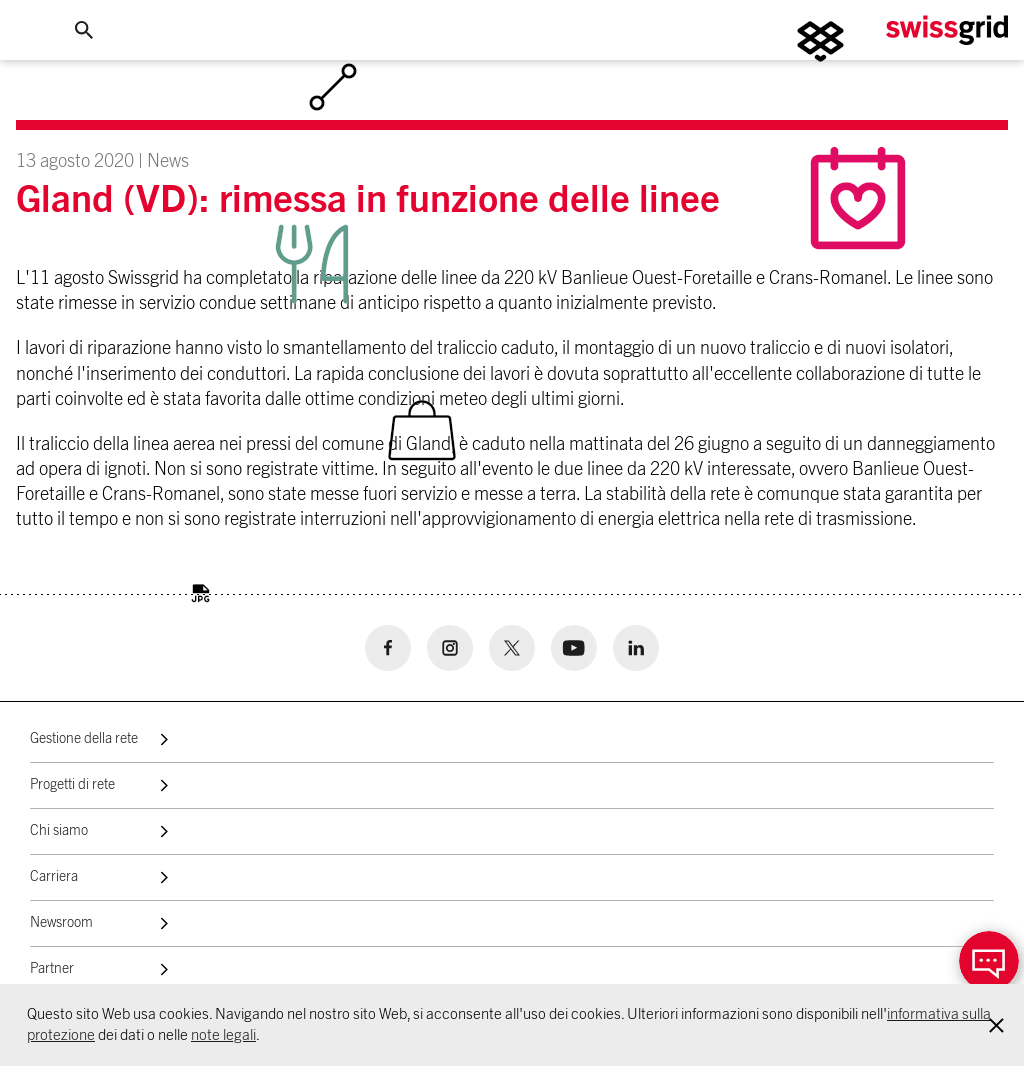  What do you see at coordinates (333, 87) in the screenshot?
I see `draw a line between two points` at bounding box center [333, 87].